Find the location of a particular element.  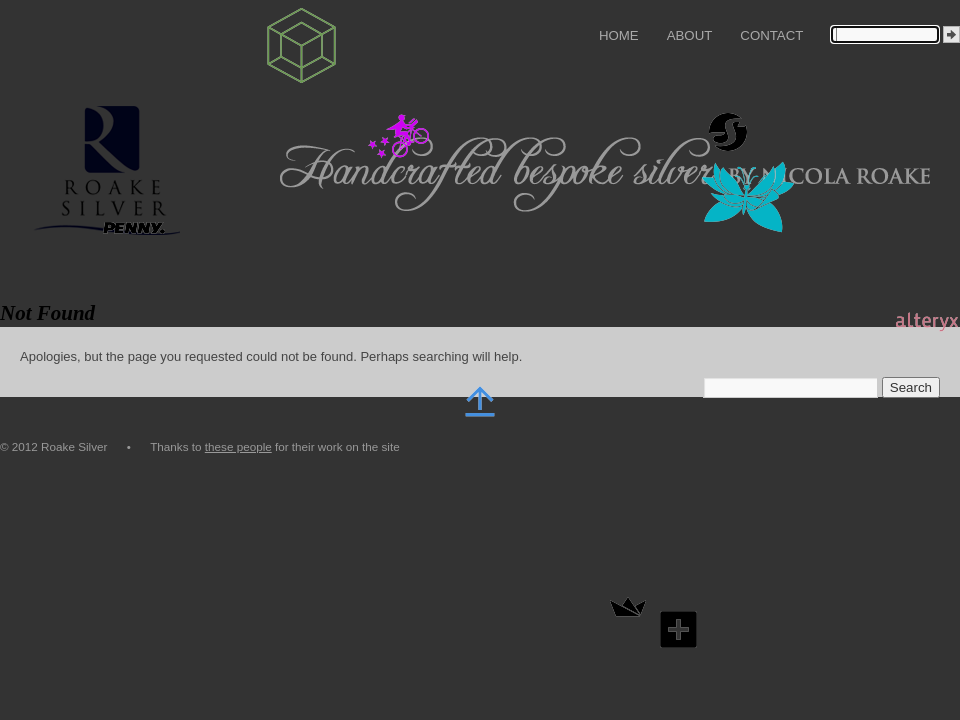

wiki.js documentation or knowledge base is located at coordinates (748, 197).